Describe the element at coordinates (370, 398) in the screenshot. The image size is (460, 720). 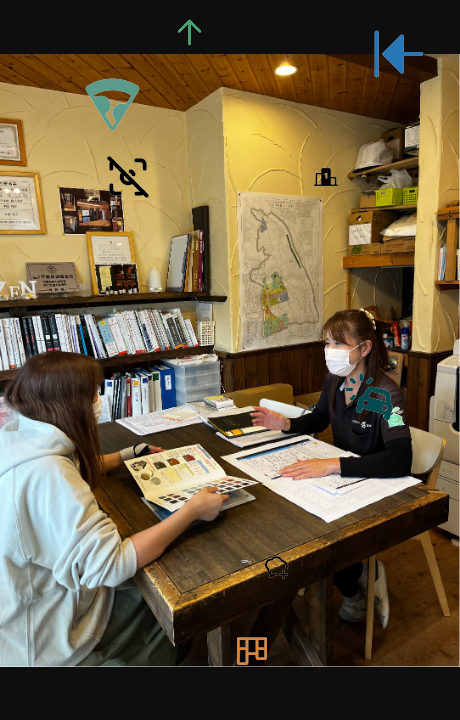
I see `report a vehicle accident` at that location.